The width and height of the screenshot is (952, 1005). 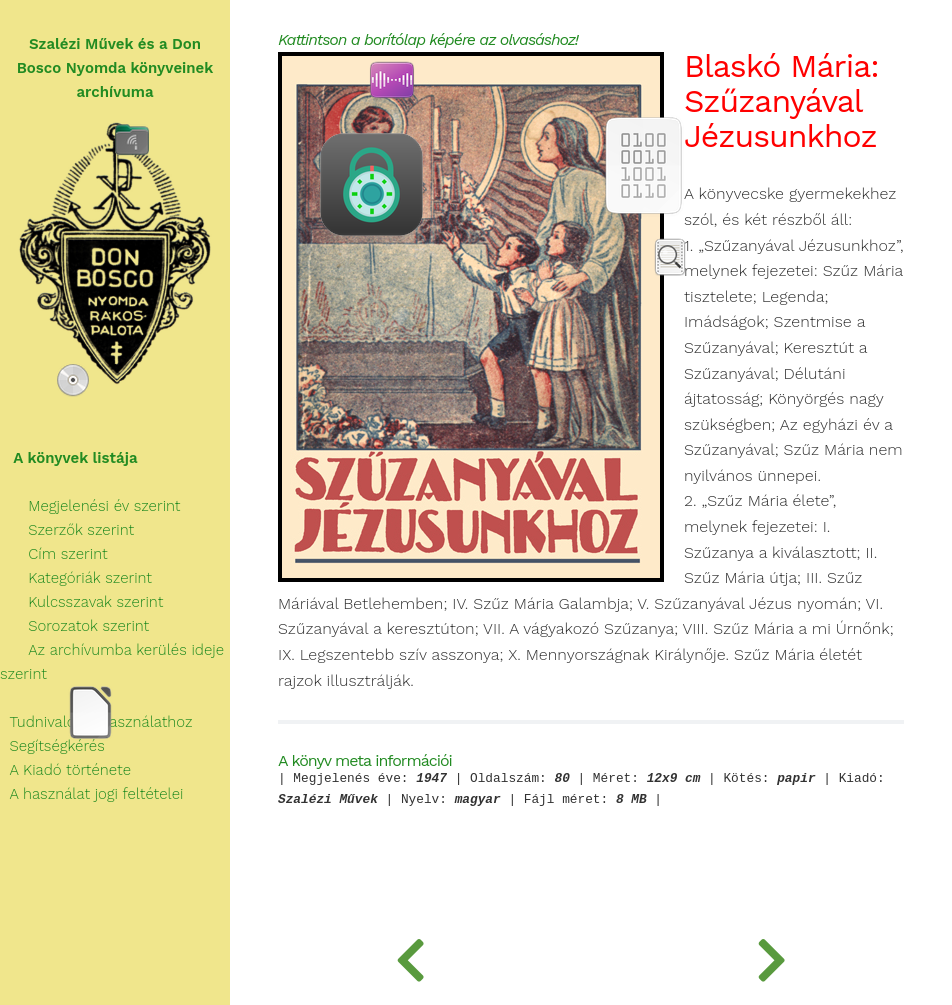 What do you see at coordinates (132, 139) in the screenshot?
I see `open insync cloud sync folder` at bounding box center [132, 139].